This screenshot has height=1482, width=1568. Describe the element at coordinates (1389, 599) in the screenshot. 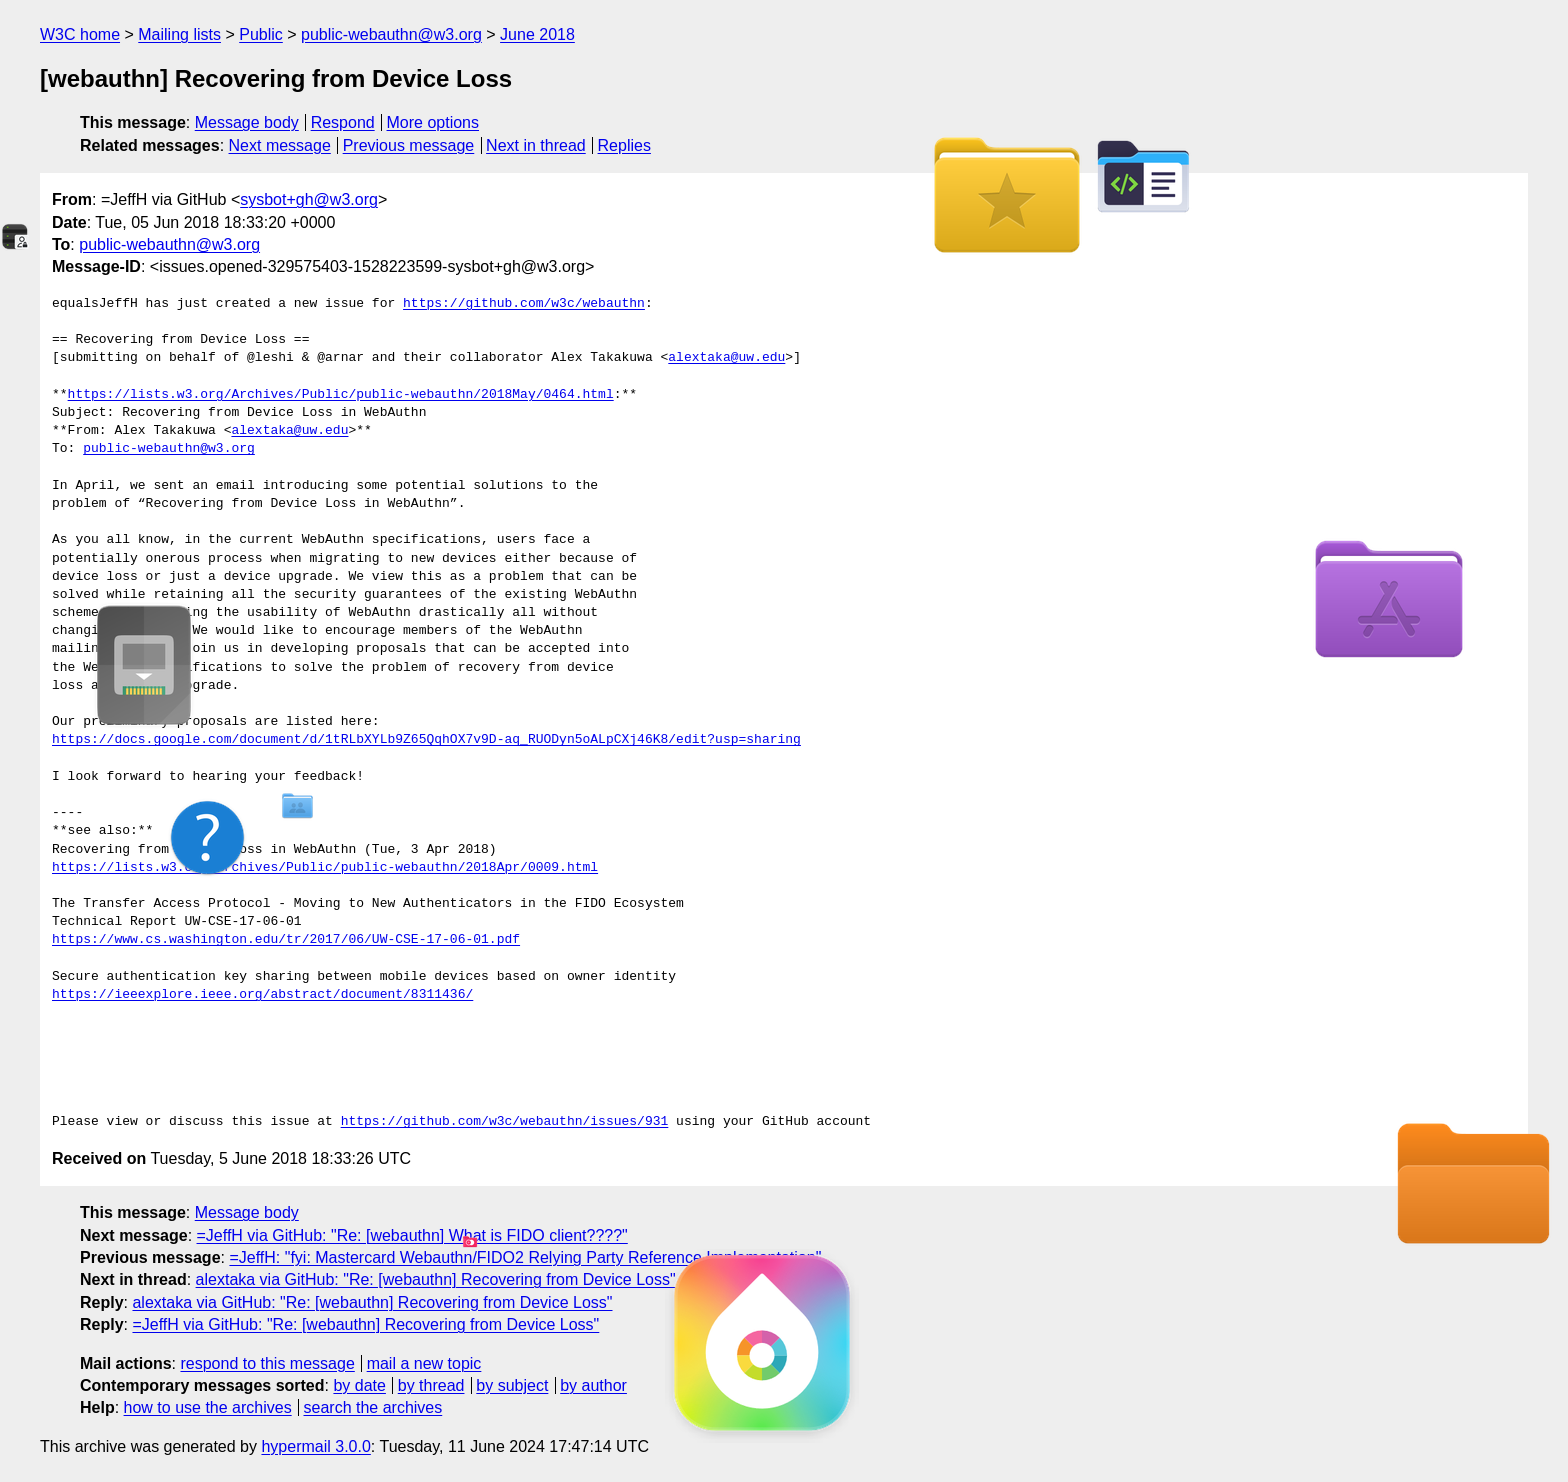

I see `open templates folder` at that location.